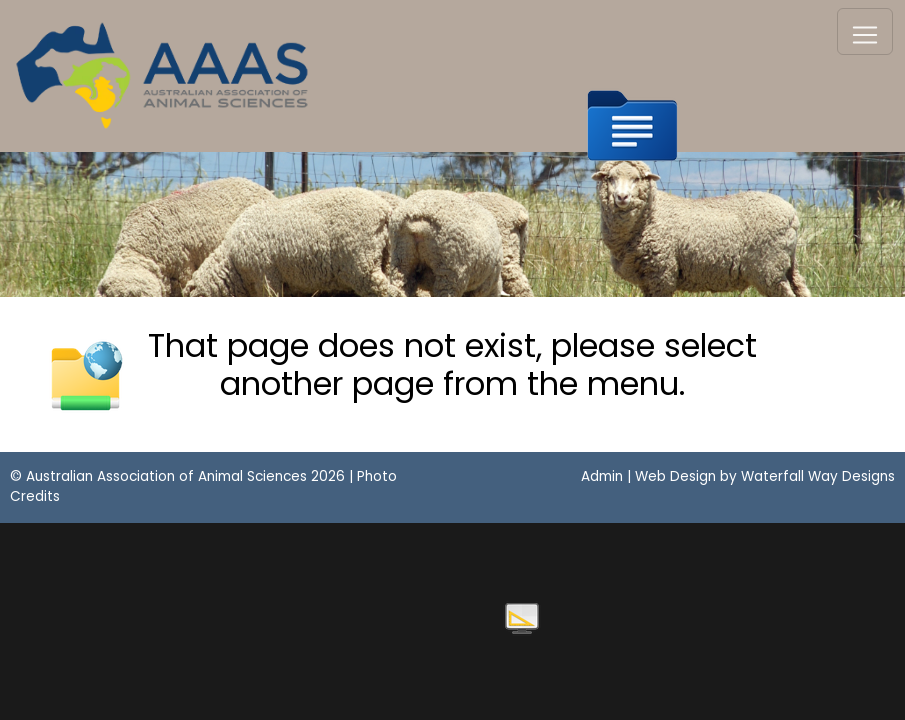 The height and width of the screenshot is (720, 905). Describe the element at coordinates (85, 376) in the screenshot. I see `access network or shared folder` at that location.